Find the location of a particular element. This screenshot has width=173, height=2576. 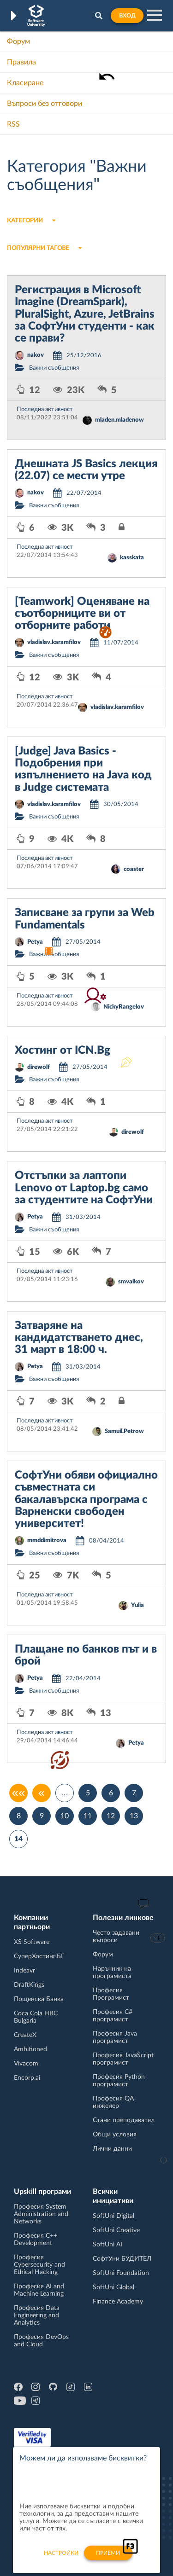

access drawing or illustration tools is located at coordinates (125, 1062).